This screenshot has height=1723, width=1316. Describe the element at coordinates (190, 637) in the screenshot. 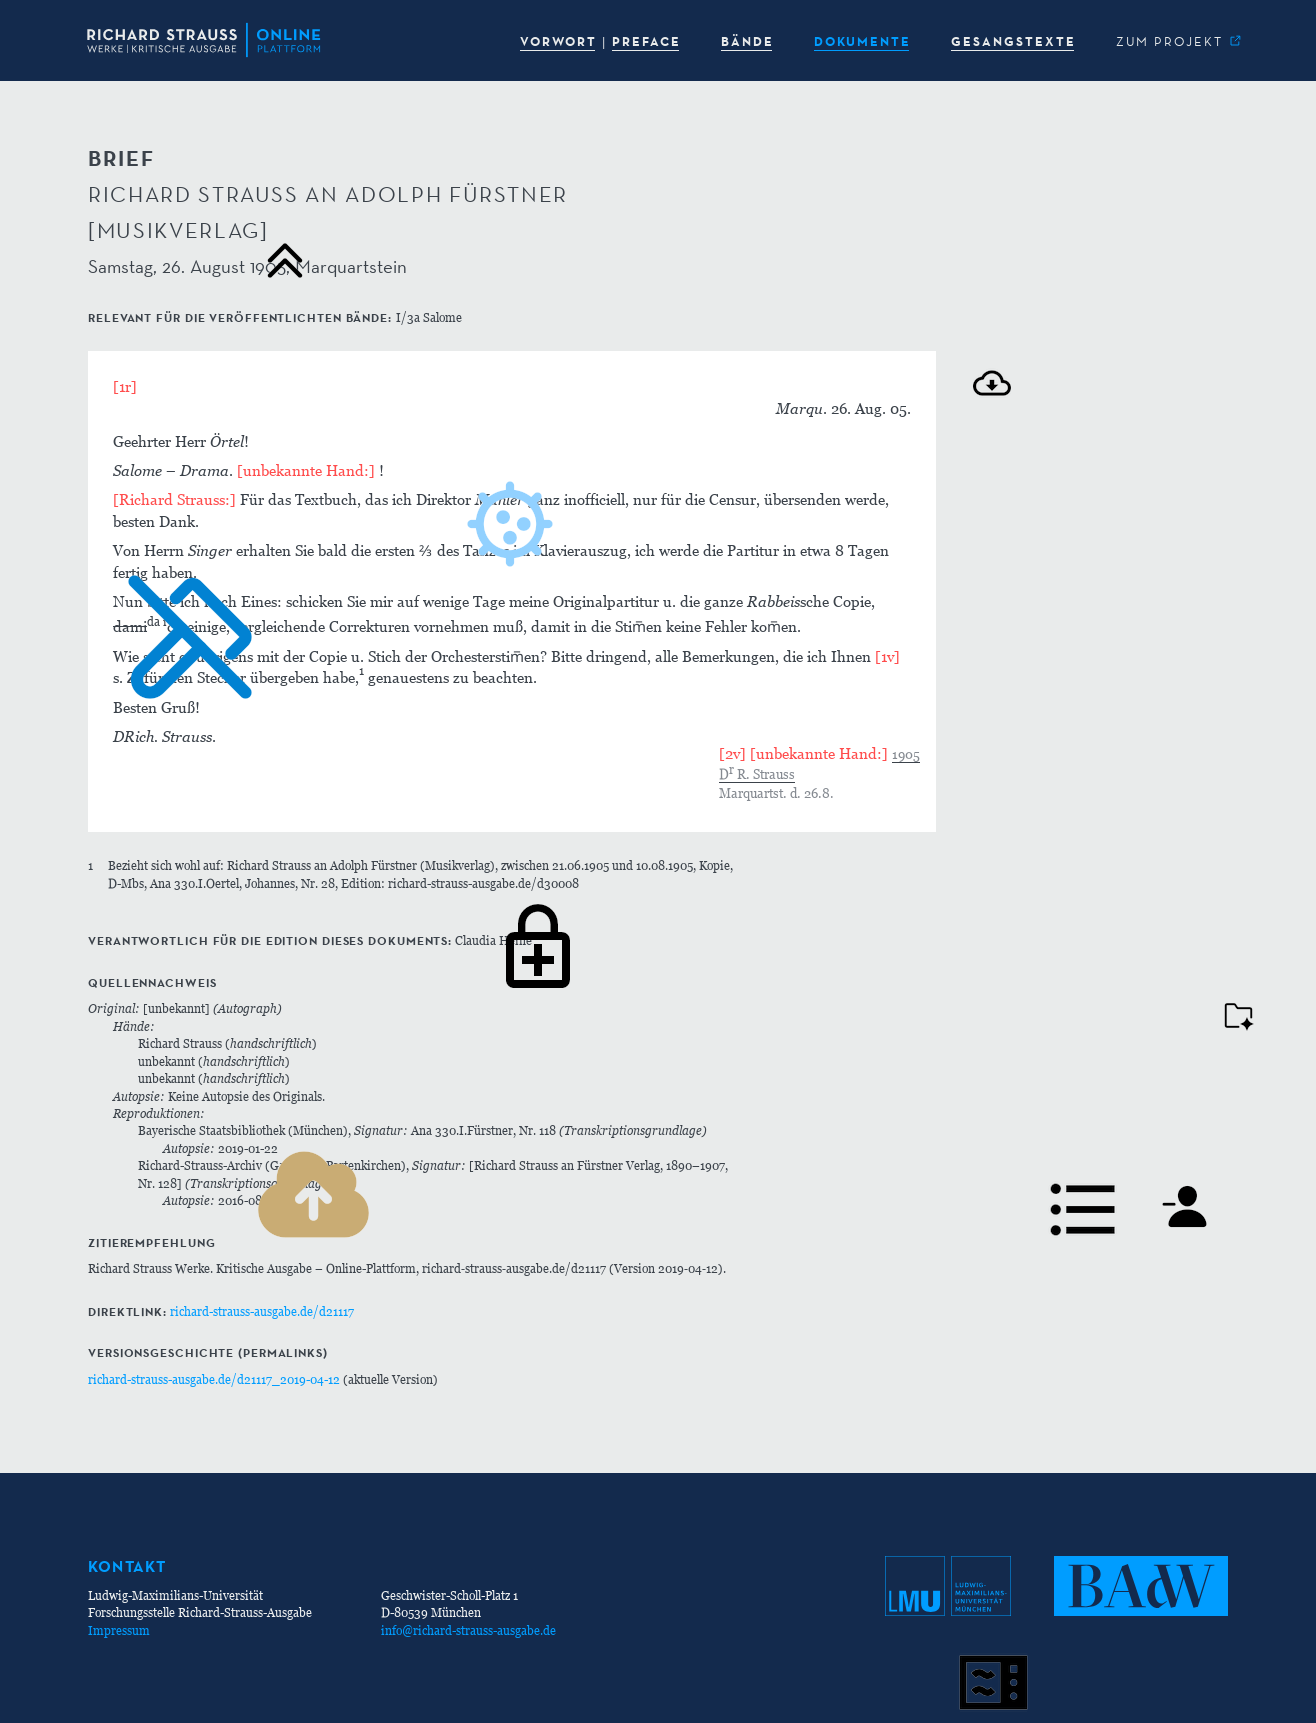

I see `indicates build or construction tools are unavailable` at that location.